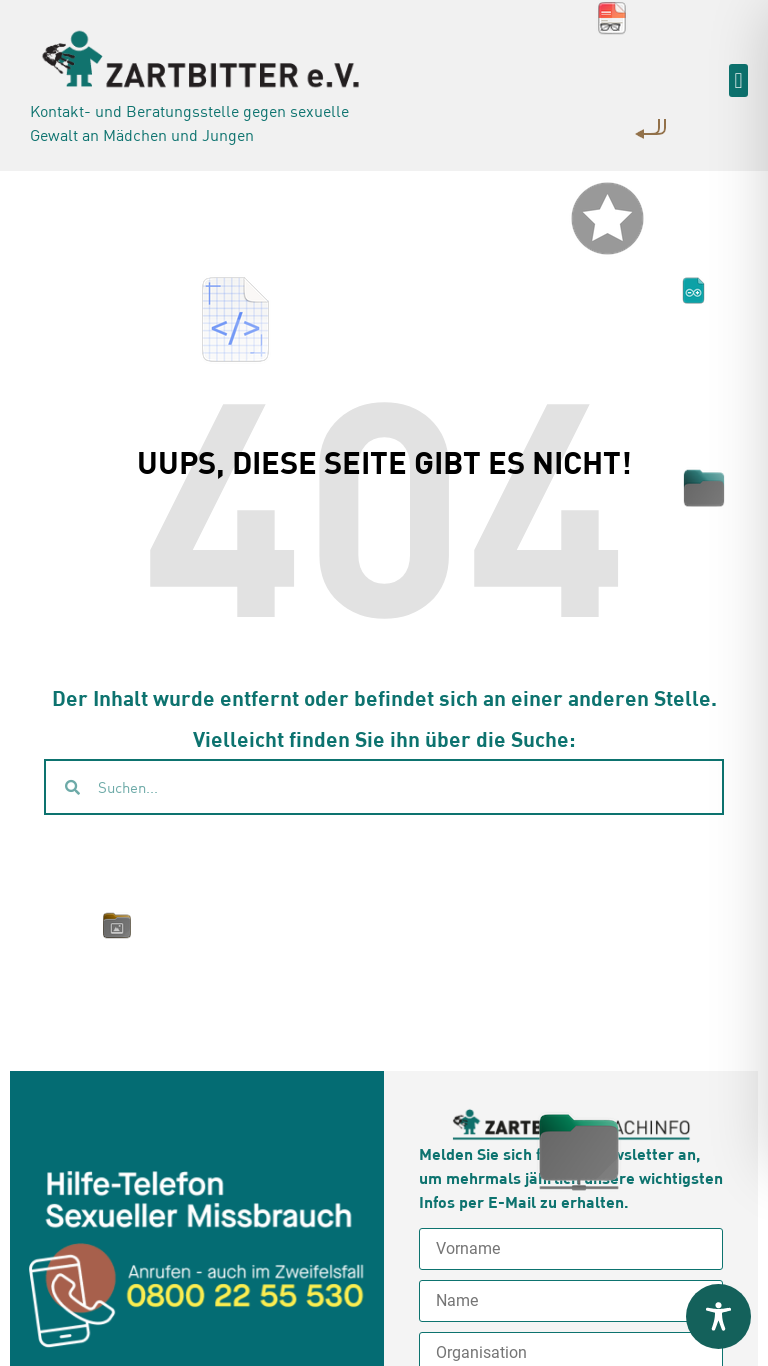  Describe the element at coordinates (579, 1151) in the screenshot. I see `access files stored on a remote server` at that location.